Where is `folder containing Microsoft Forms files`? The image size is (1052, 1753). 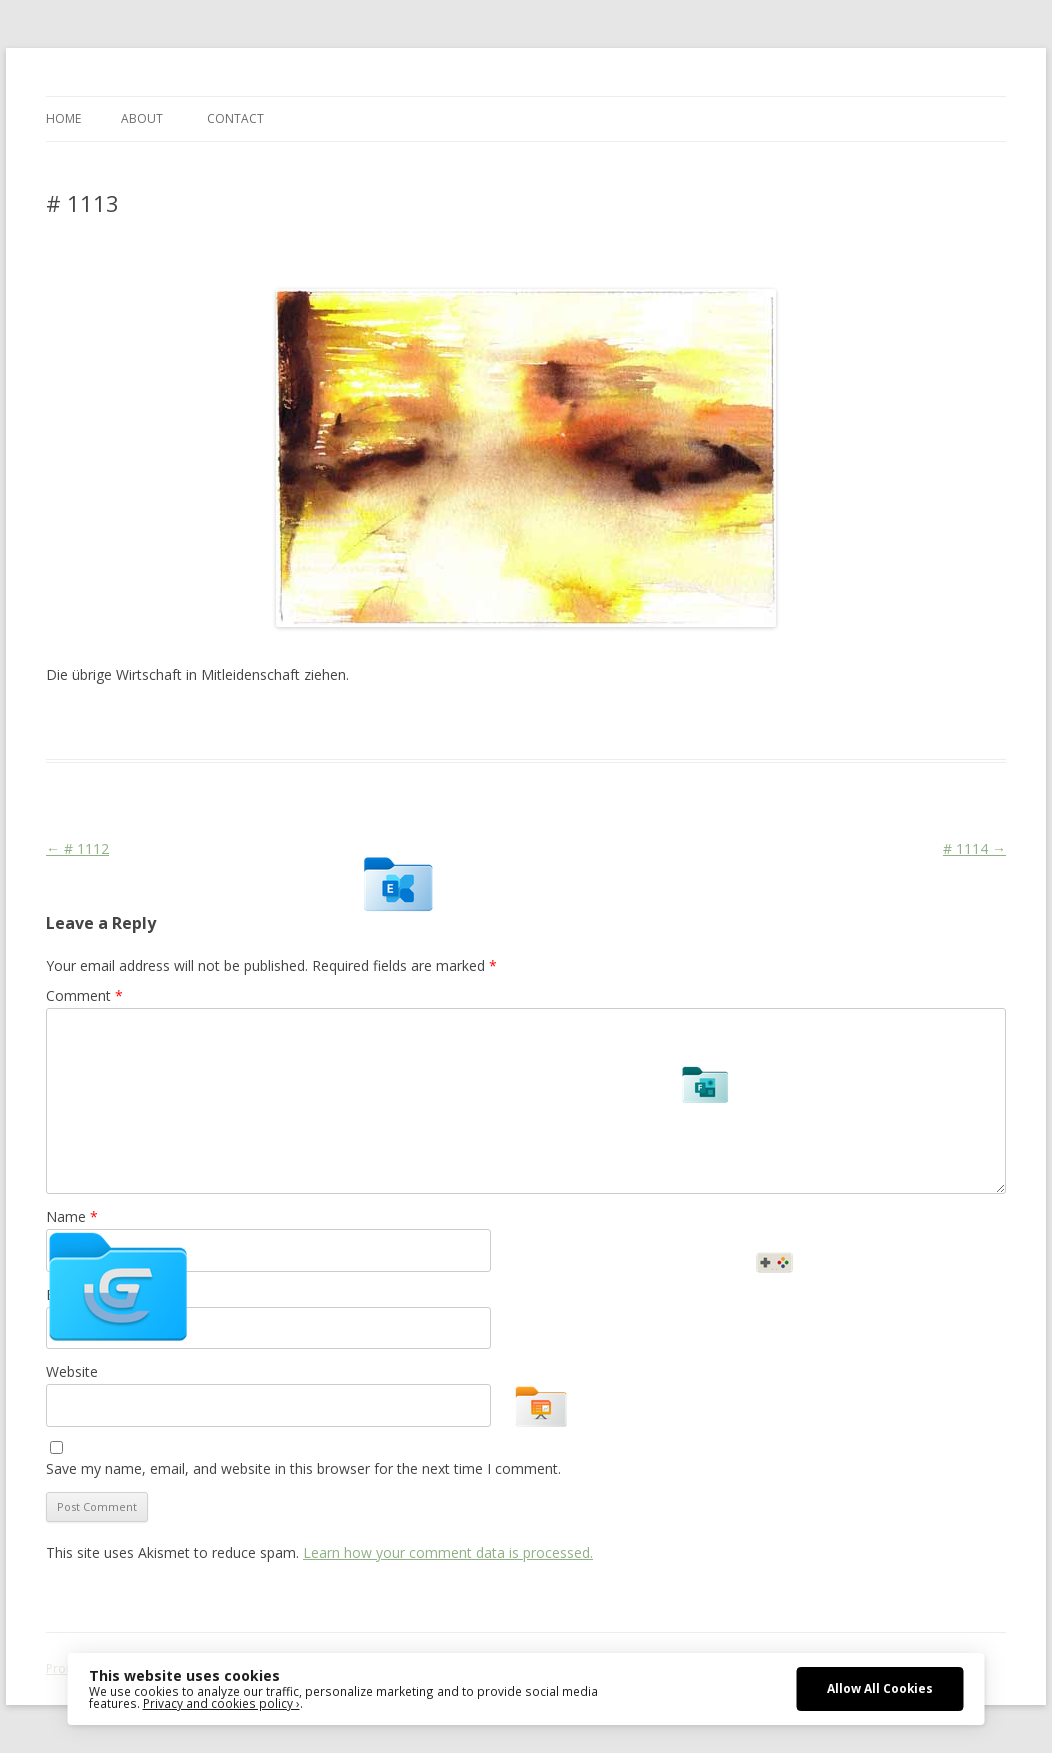 folder containing Microsoft Forms files is located at coordinates (705, 1086).